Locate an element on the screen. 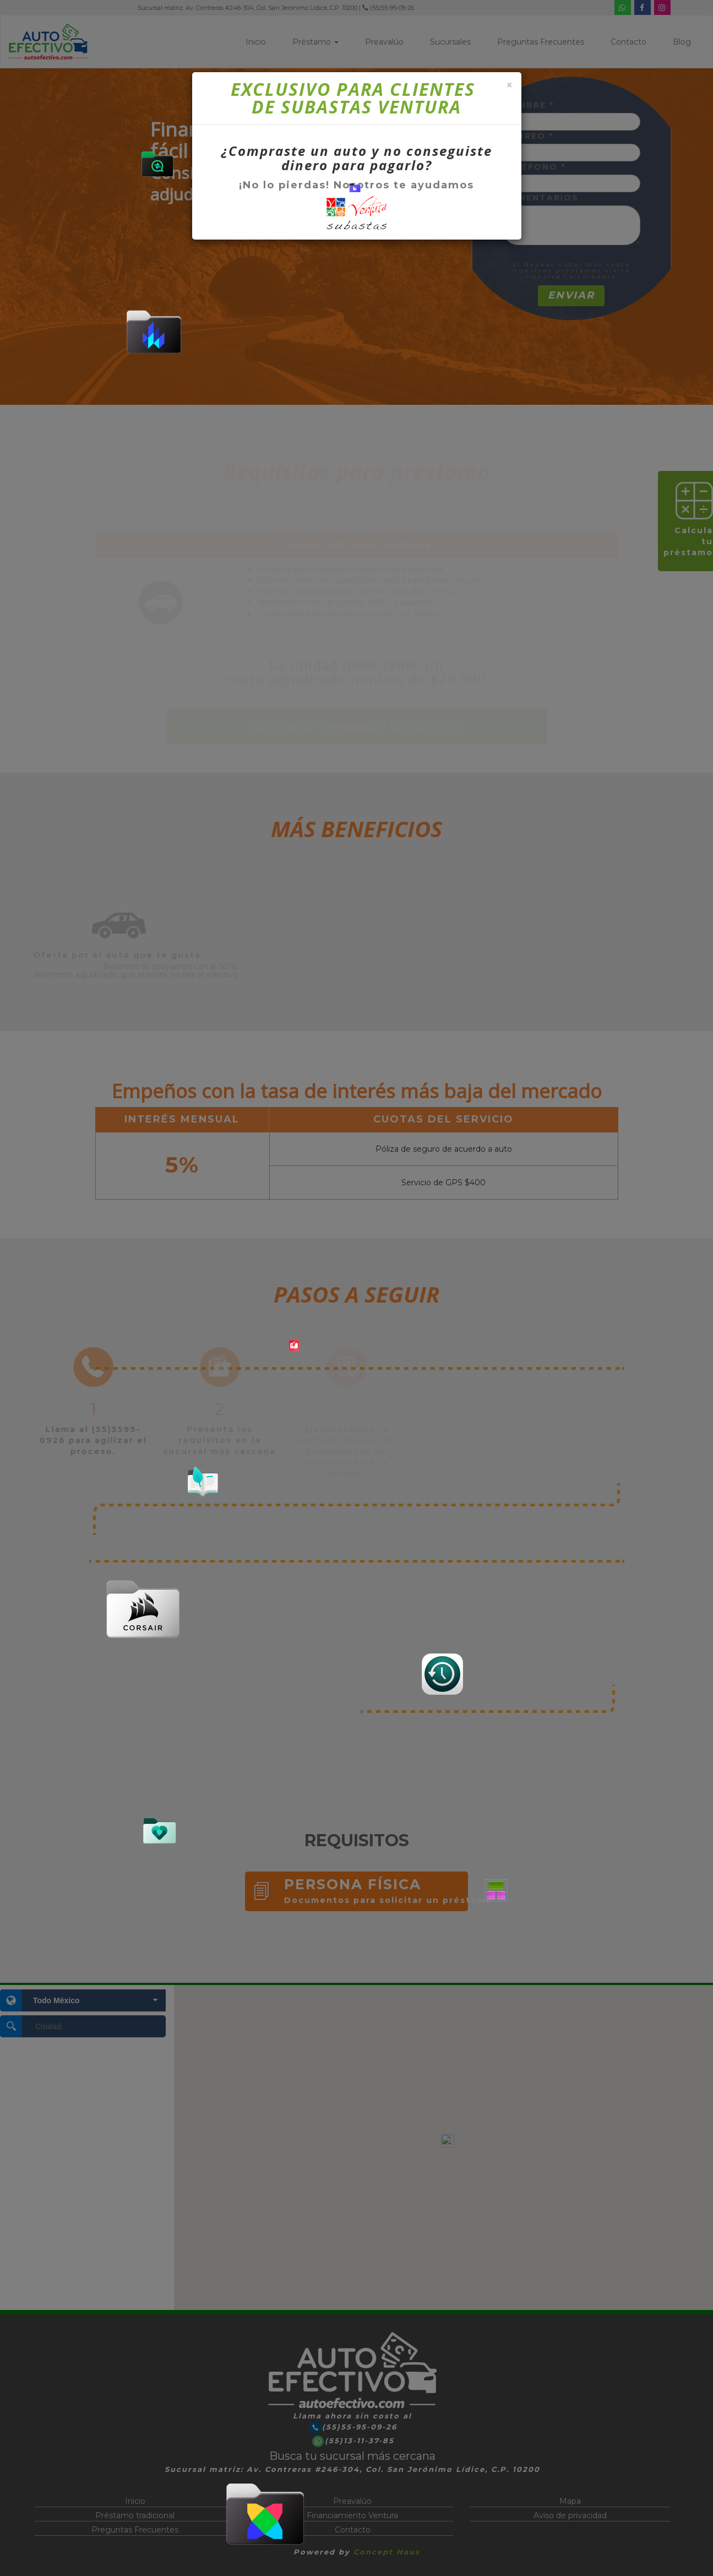 Image resolution: width=713 pixels, height=2576 pixels. folder containing haxe flixel game engine projects is located at coordinates (265, 2516).